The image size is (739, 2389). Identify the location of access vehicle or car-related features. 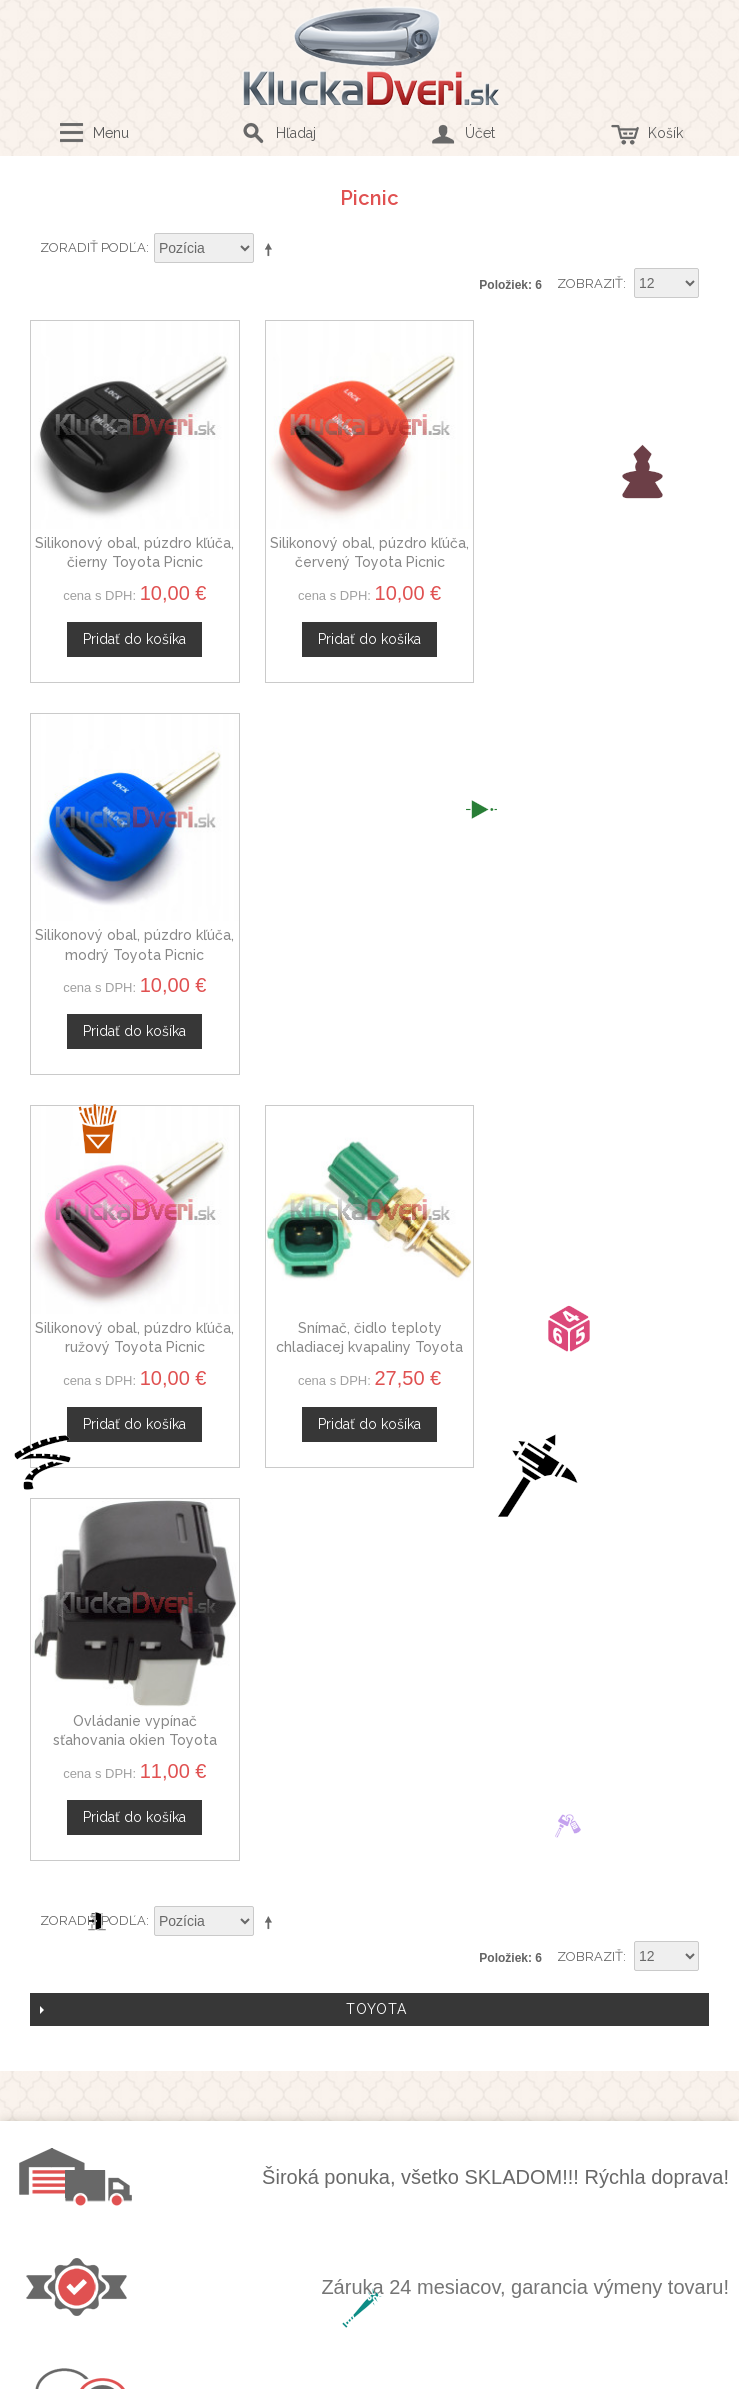
(568, 1826).